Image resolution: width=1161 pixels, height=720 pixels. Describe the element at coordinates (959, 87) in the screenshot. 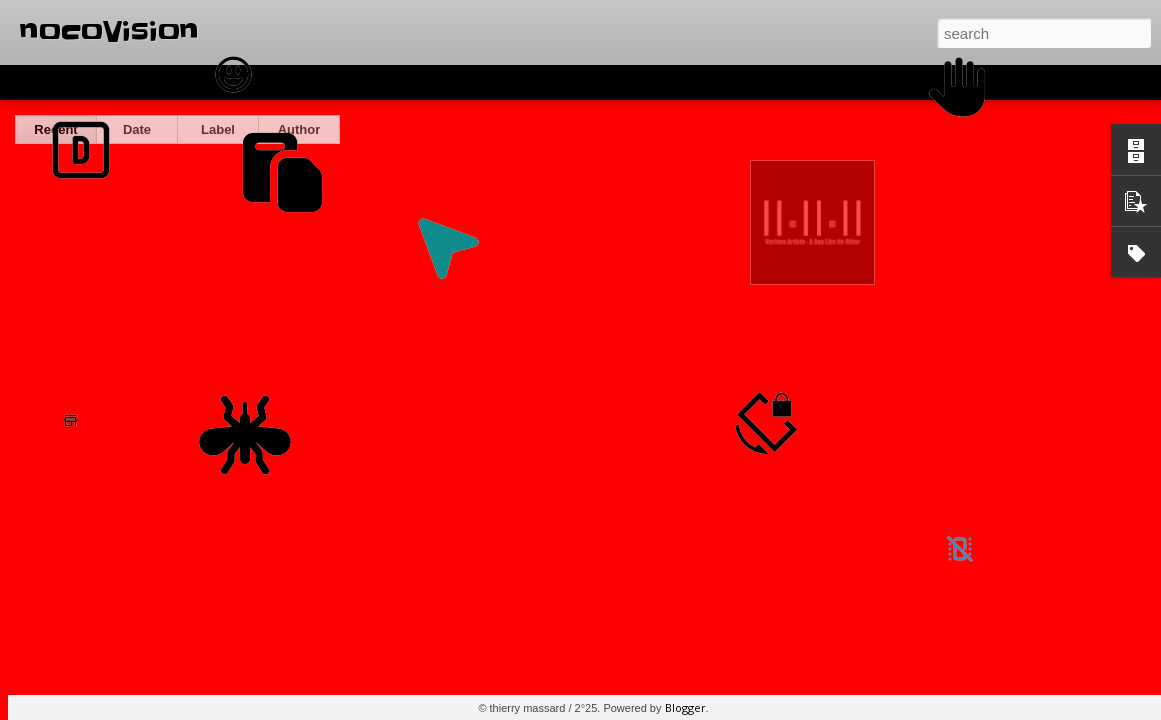

I see `stop or pause an action` at that location.